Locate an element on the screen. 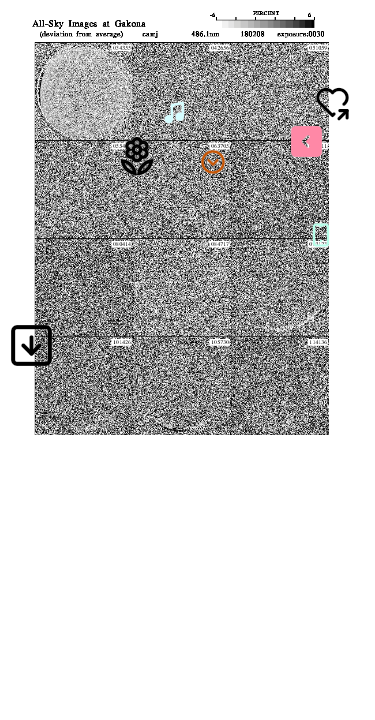  find nearby florists or flower shops is located at coordinates (137, 157).